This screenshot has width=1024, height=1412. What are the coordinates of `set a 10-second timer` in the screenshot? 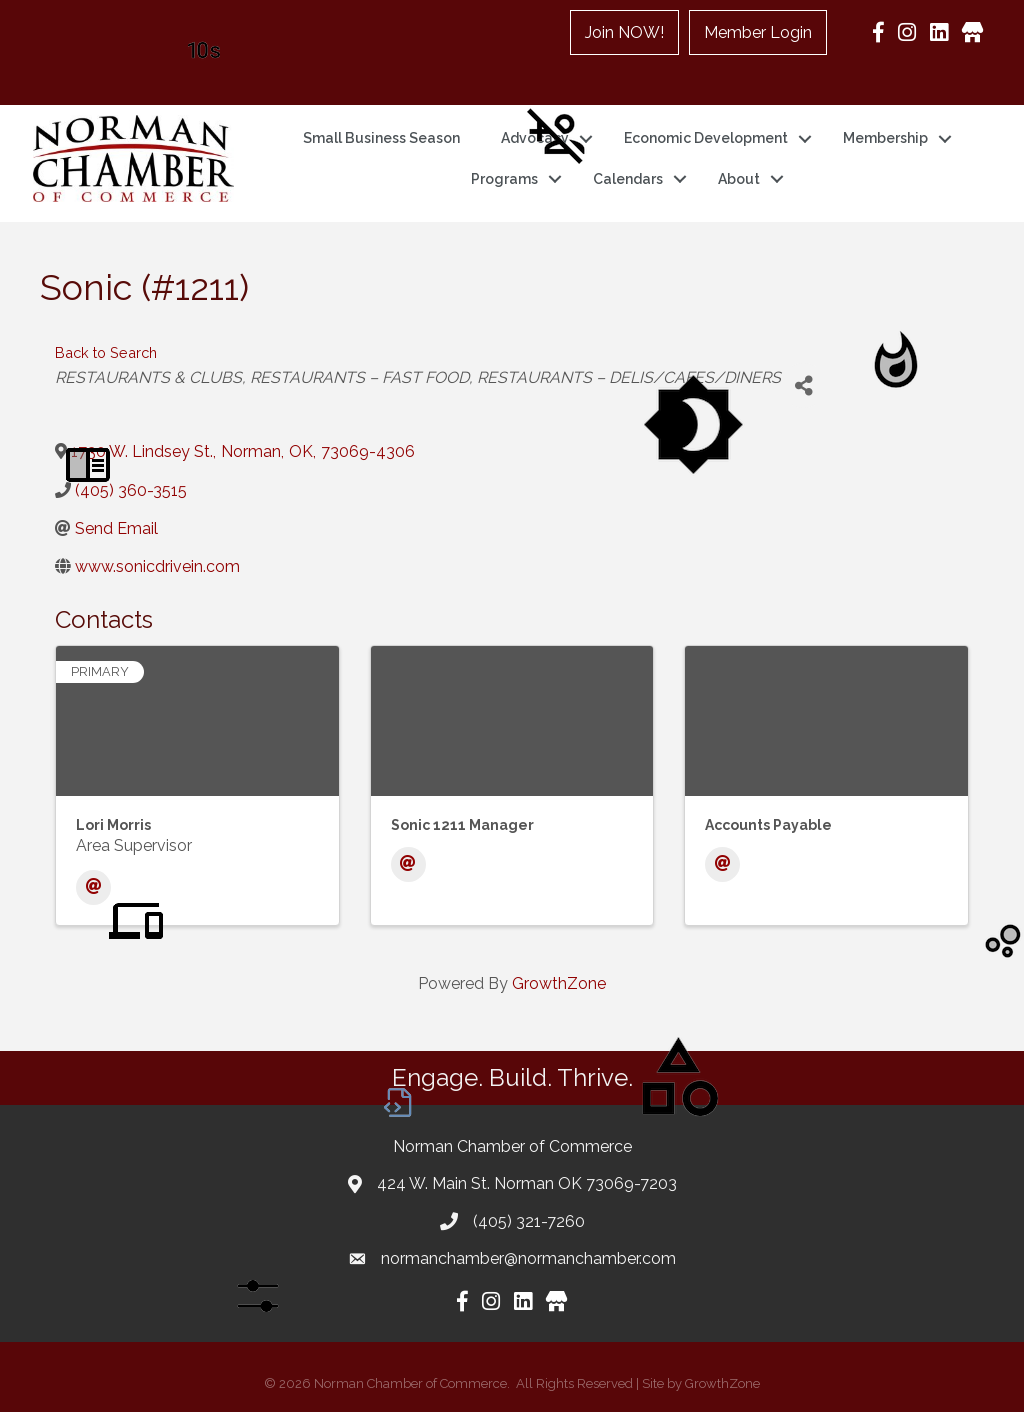 It's located at (204, 50).